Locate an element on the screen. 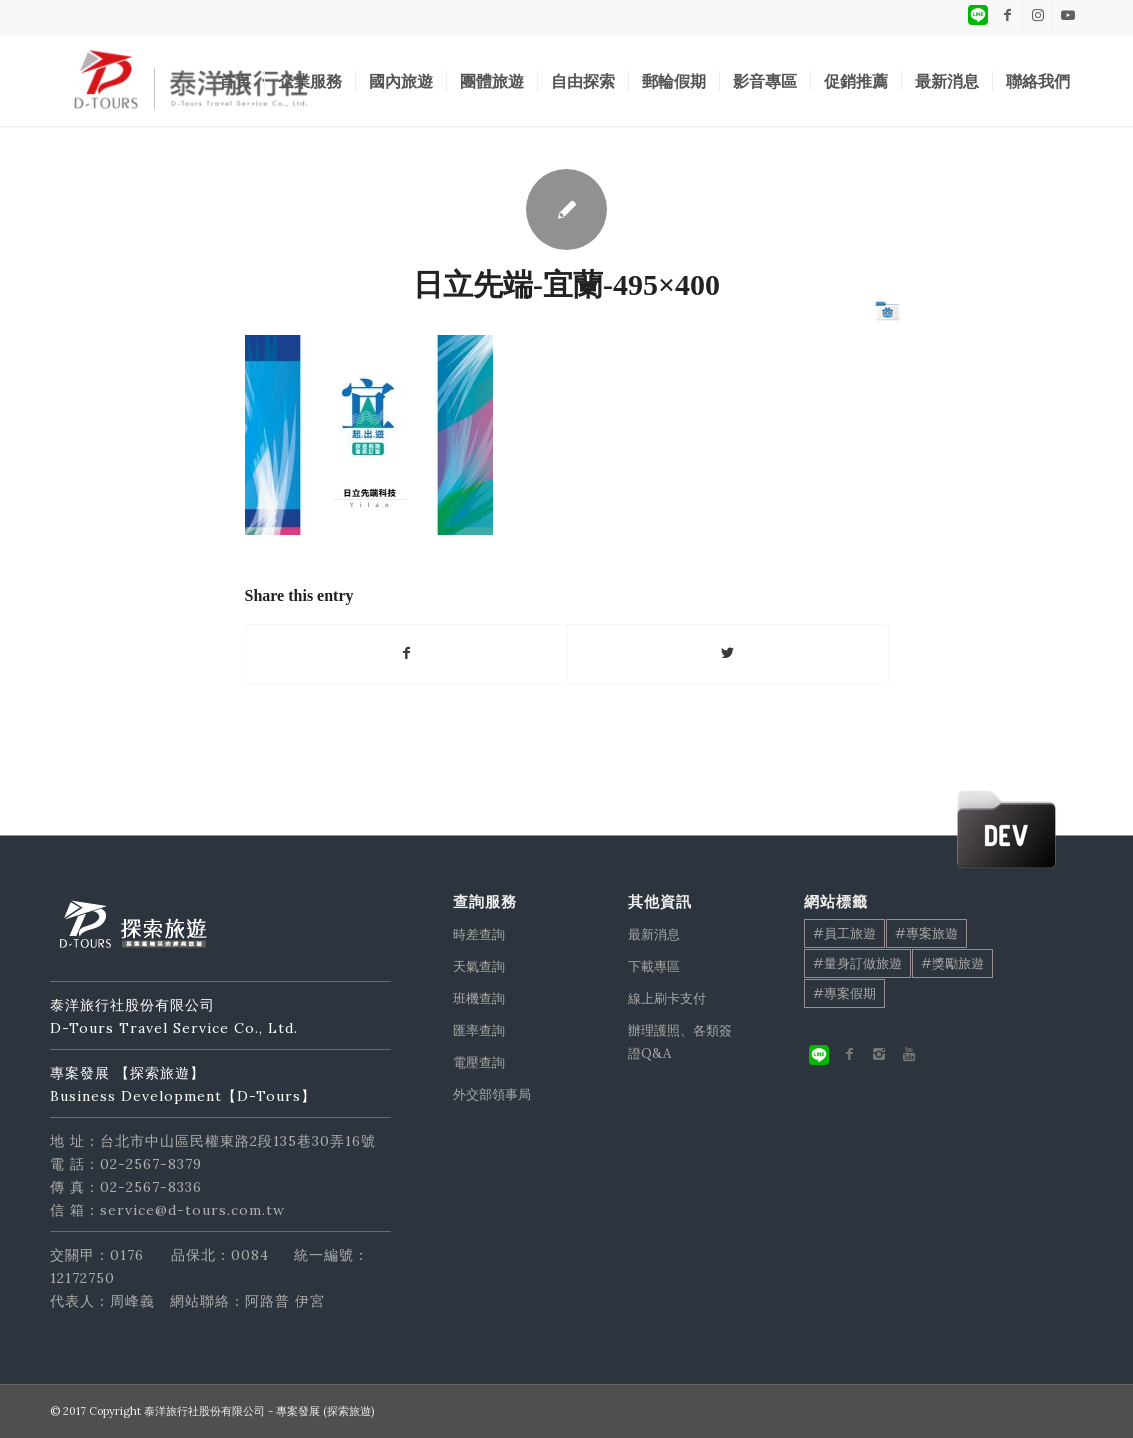  folder containing godot engine project files is located at coordinates (887, 311).